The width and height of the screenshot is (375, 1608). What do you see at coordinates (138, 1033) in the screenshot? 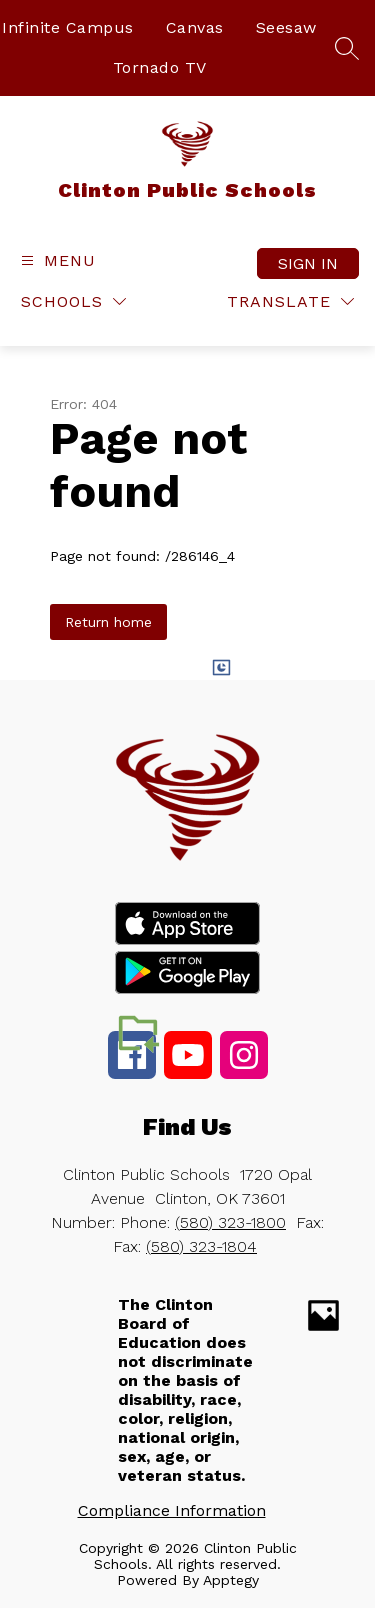
I see `view received files or downloads` at bounding box center [138, 1033].